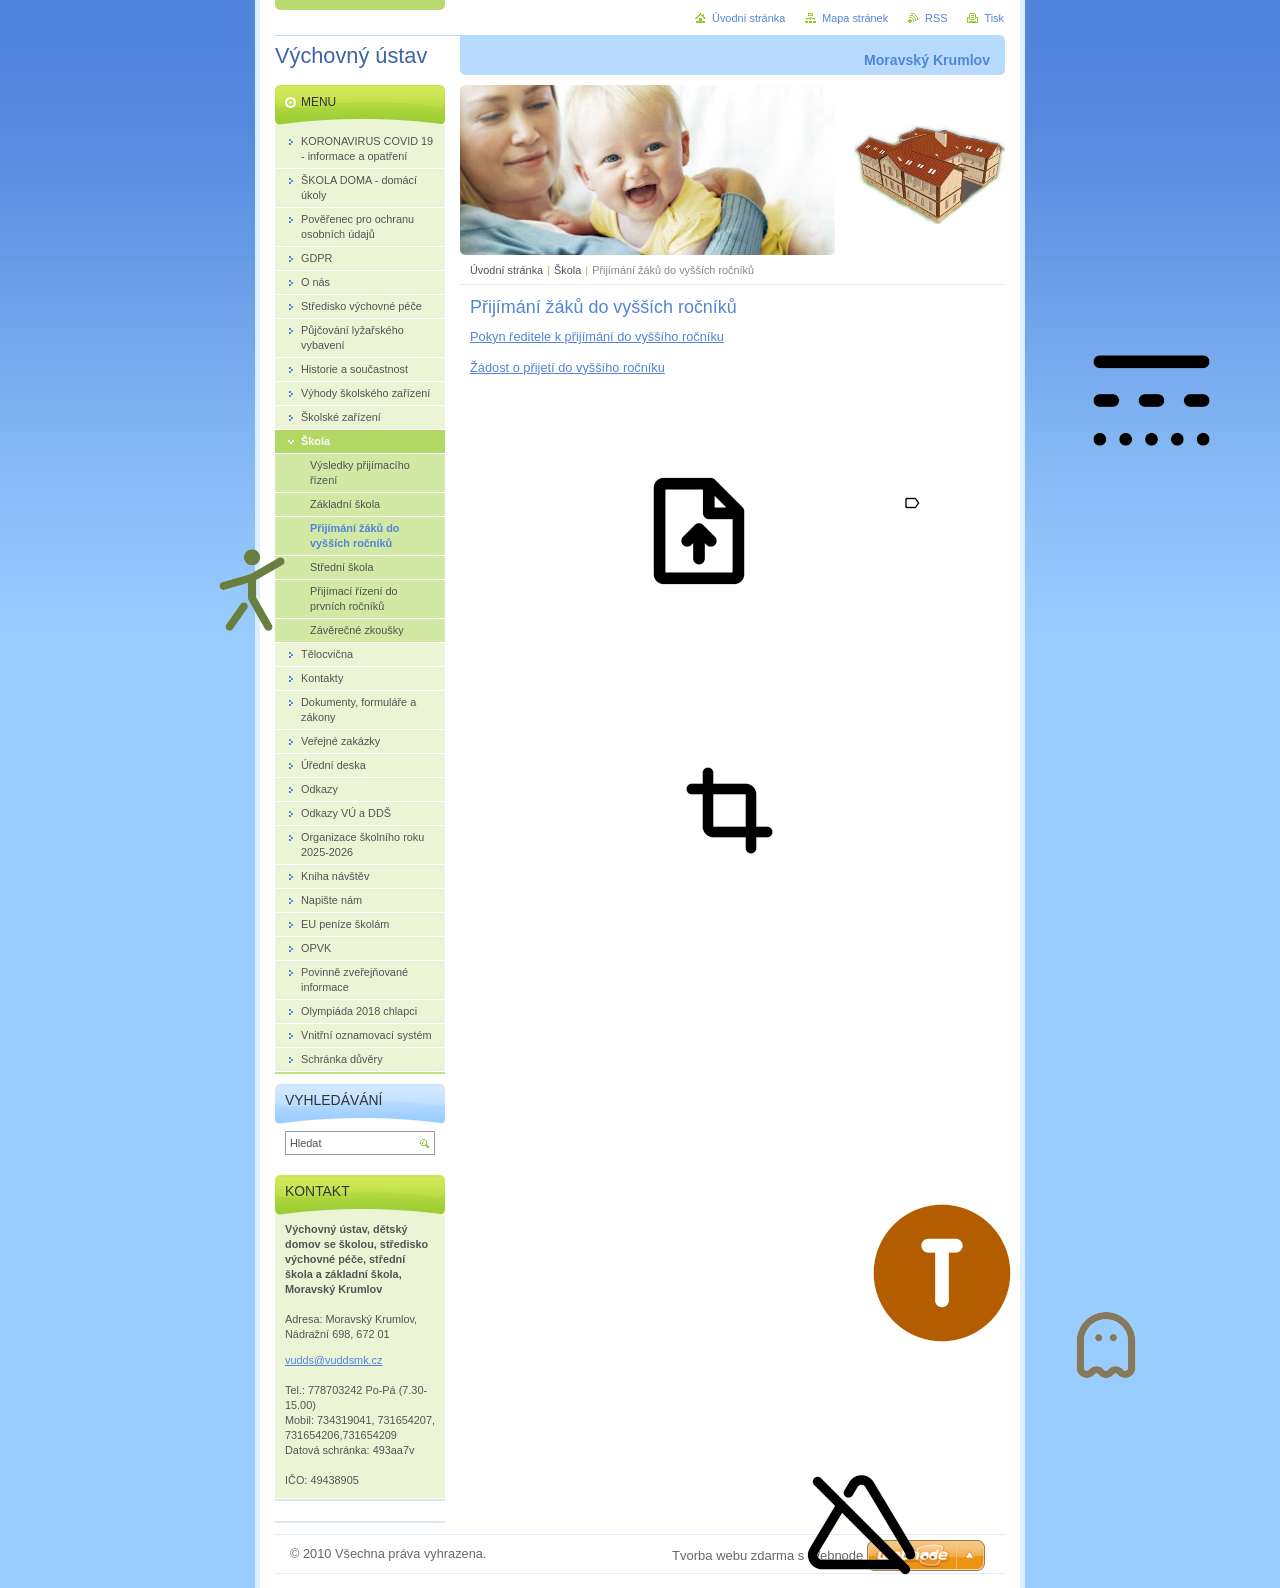  What do you see at coordinates (699, 531) in the screenshot?
I see `upload a file` at bounding box center [699, 531].